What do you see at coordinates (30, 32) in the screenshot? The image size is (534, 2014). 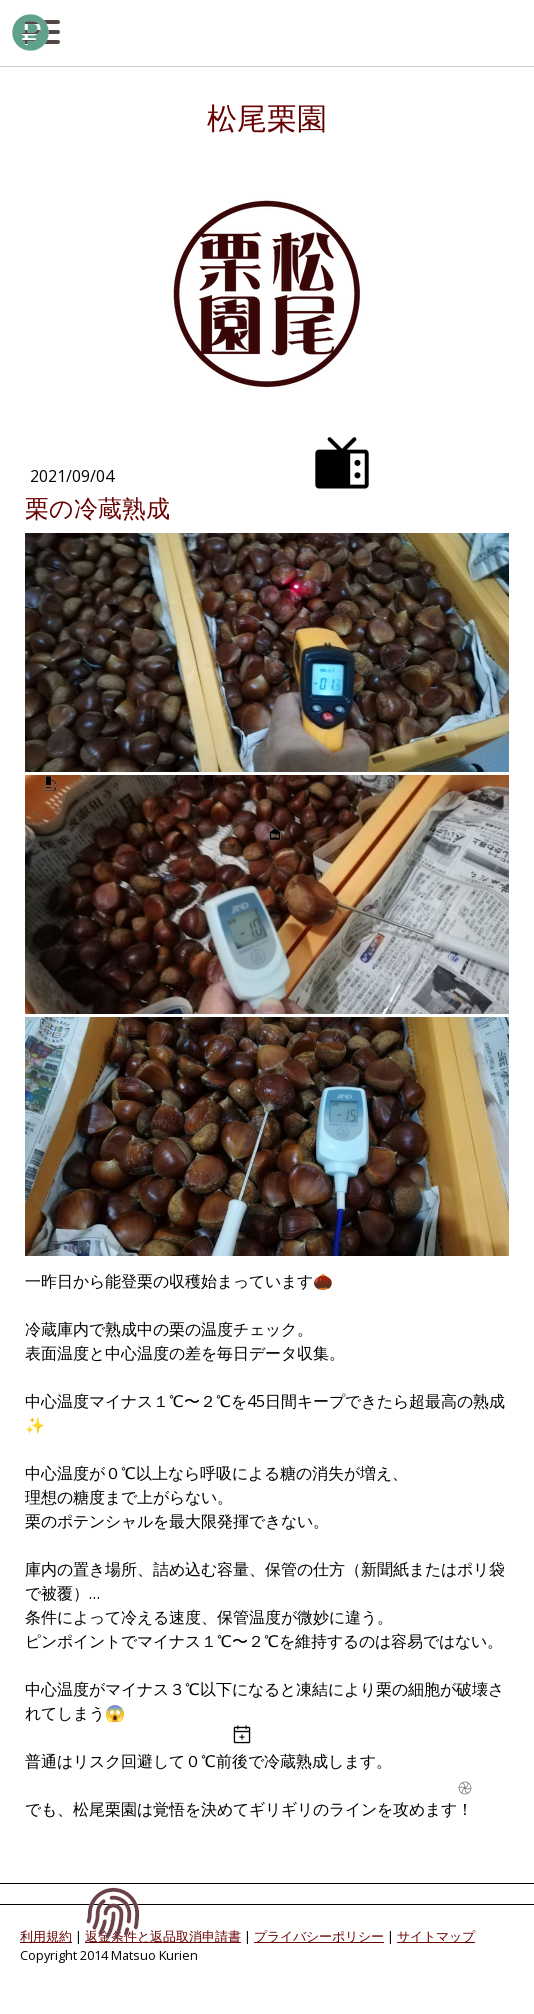 I see `view price in russian rubles` at bounding box center [30, 32].